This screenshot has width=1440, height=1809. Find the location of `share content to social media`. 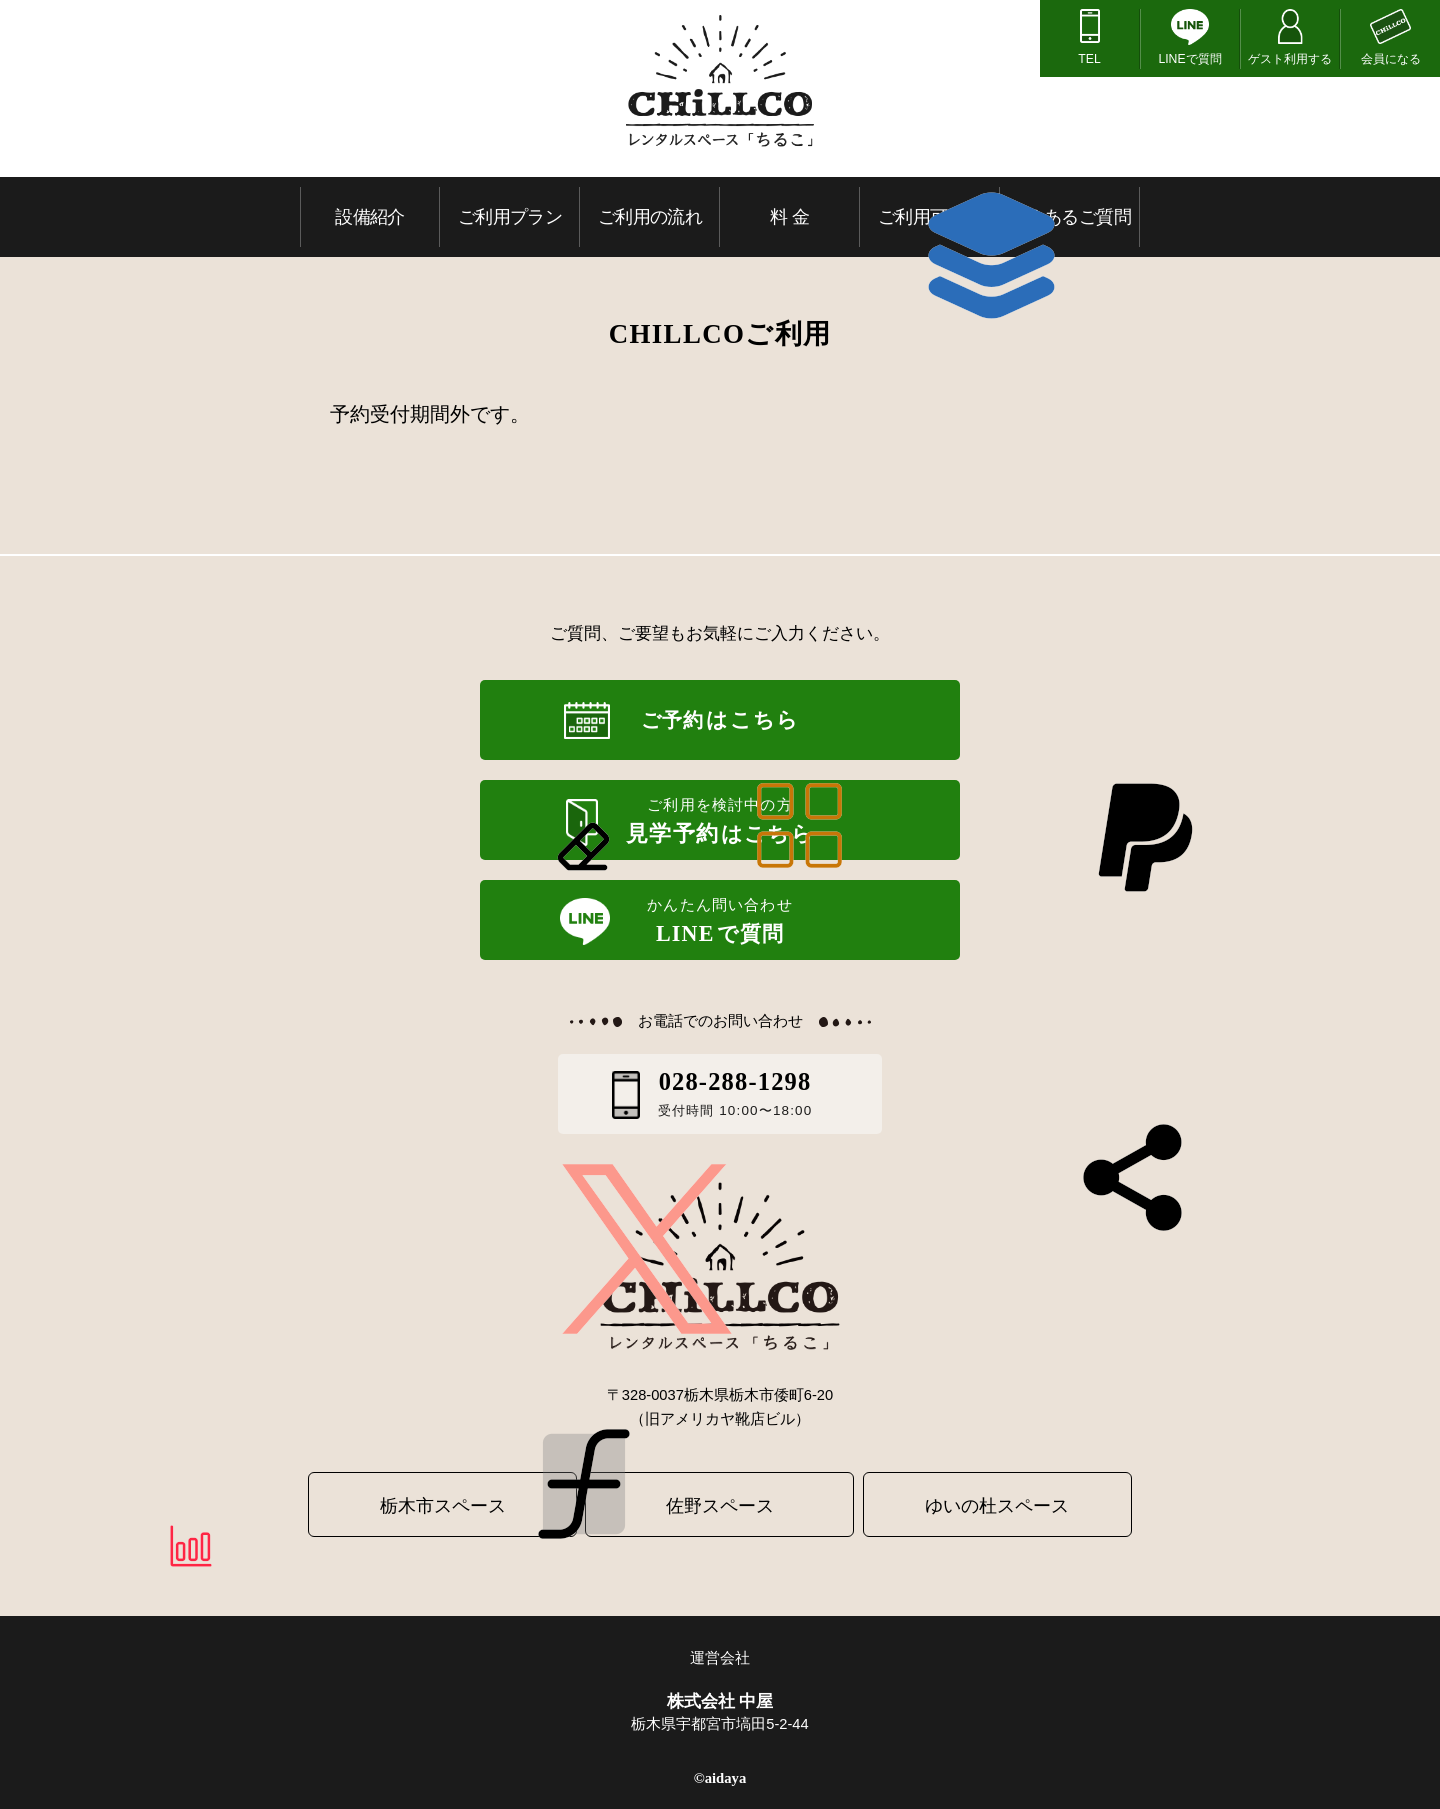

share content to social media is located at coordinates (1132, 1177).